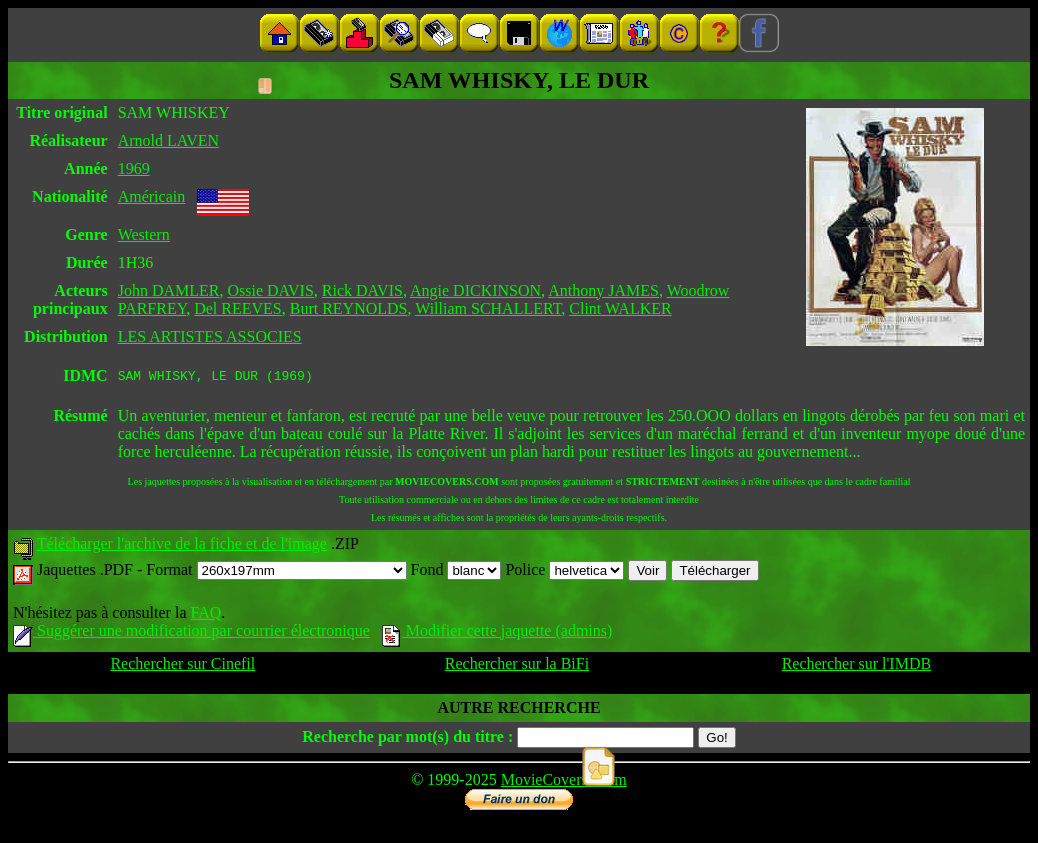  I want to click on compressed archive file, so click(265, 86).